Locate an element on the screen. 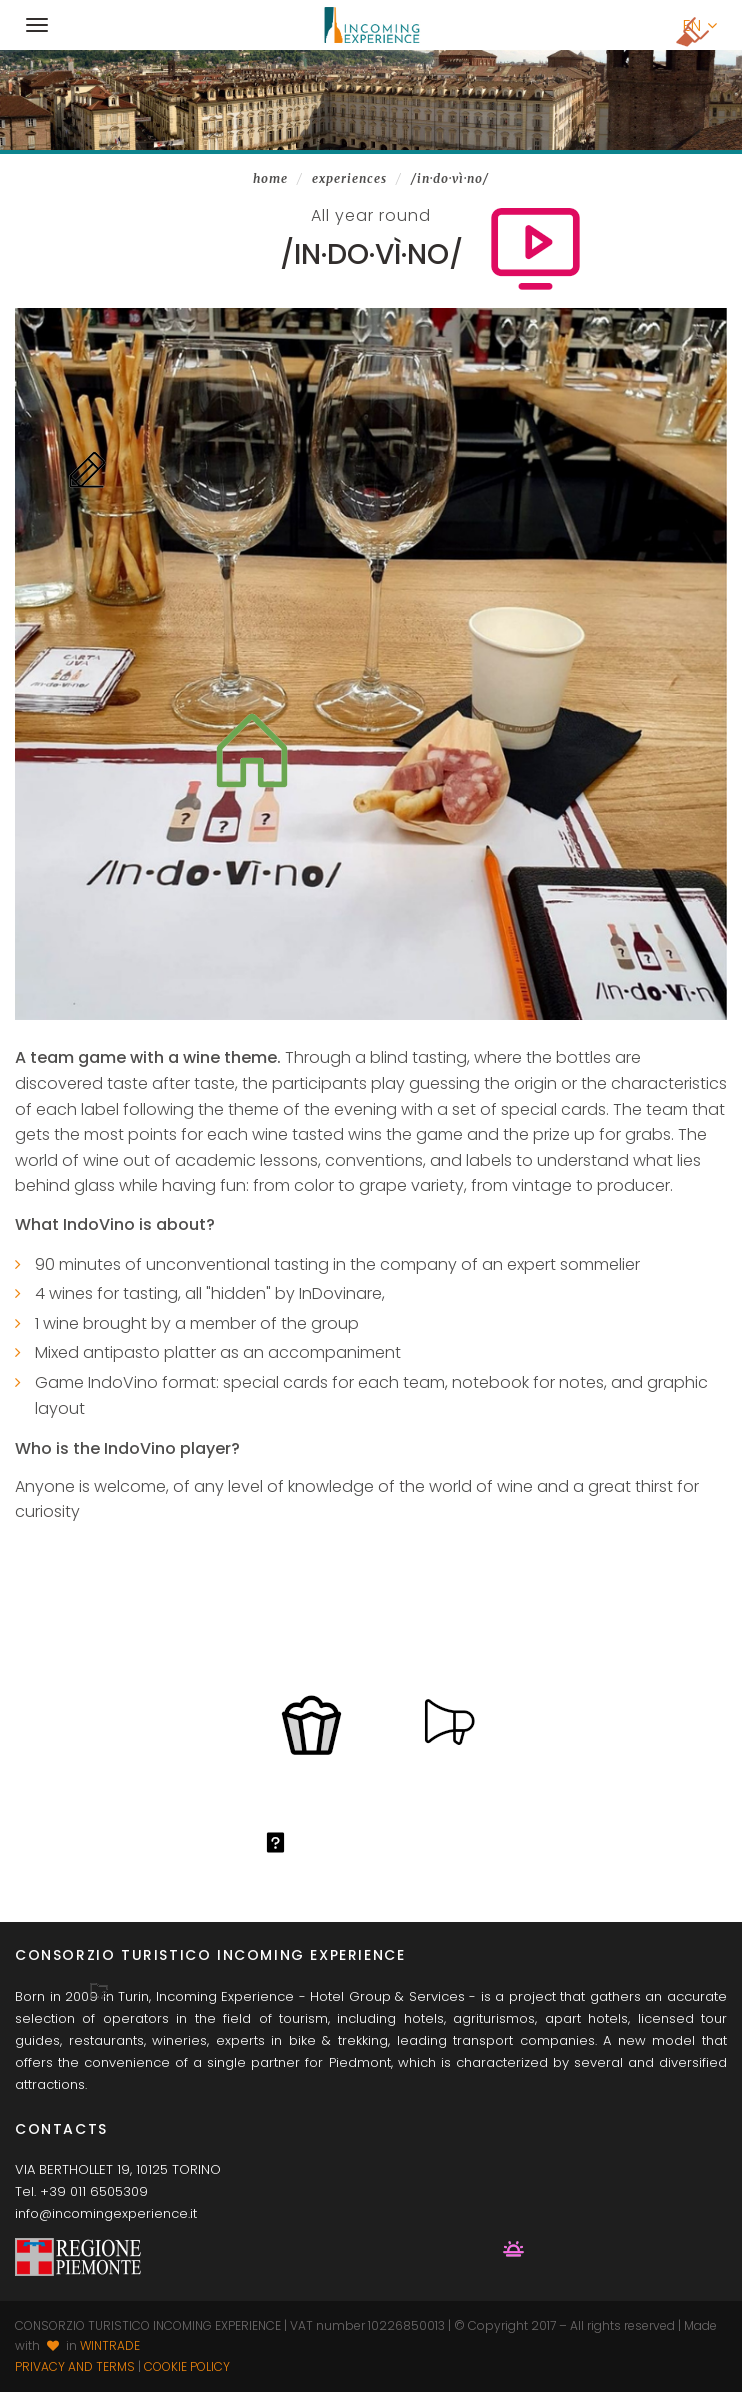 This screenshot has height=2392, width=742. highlight or mark selected text is located at coordinates (691, 33).